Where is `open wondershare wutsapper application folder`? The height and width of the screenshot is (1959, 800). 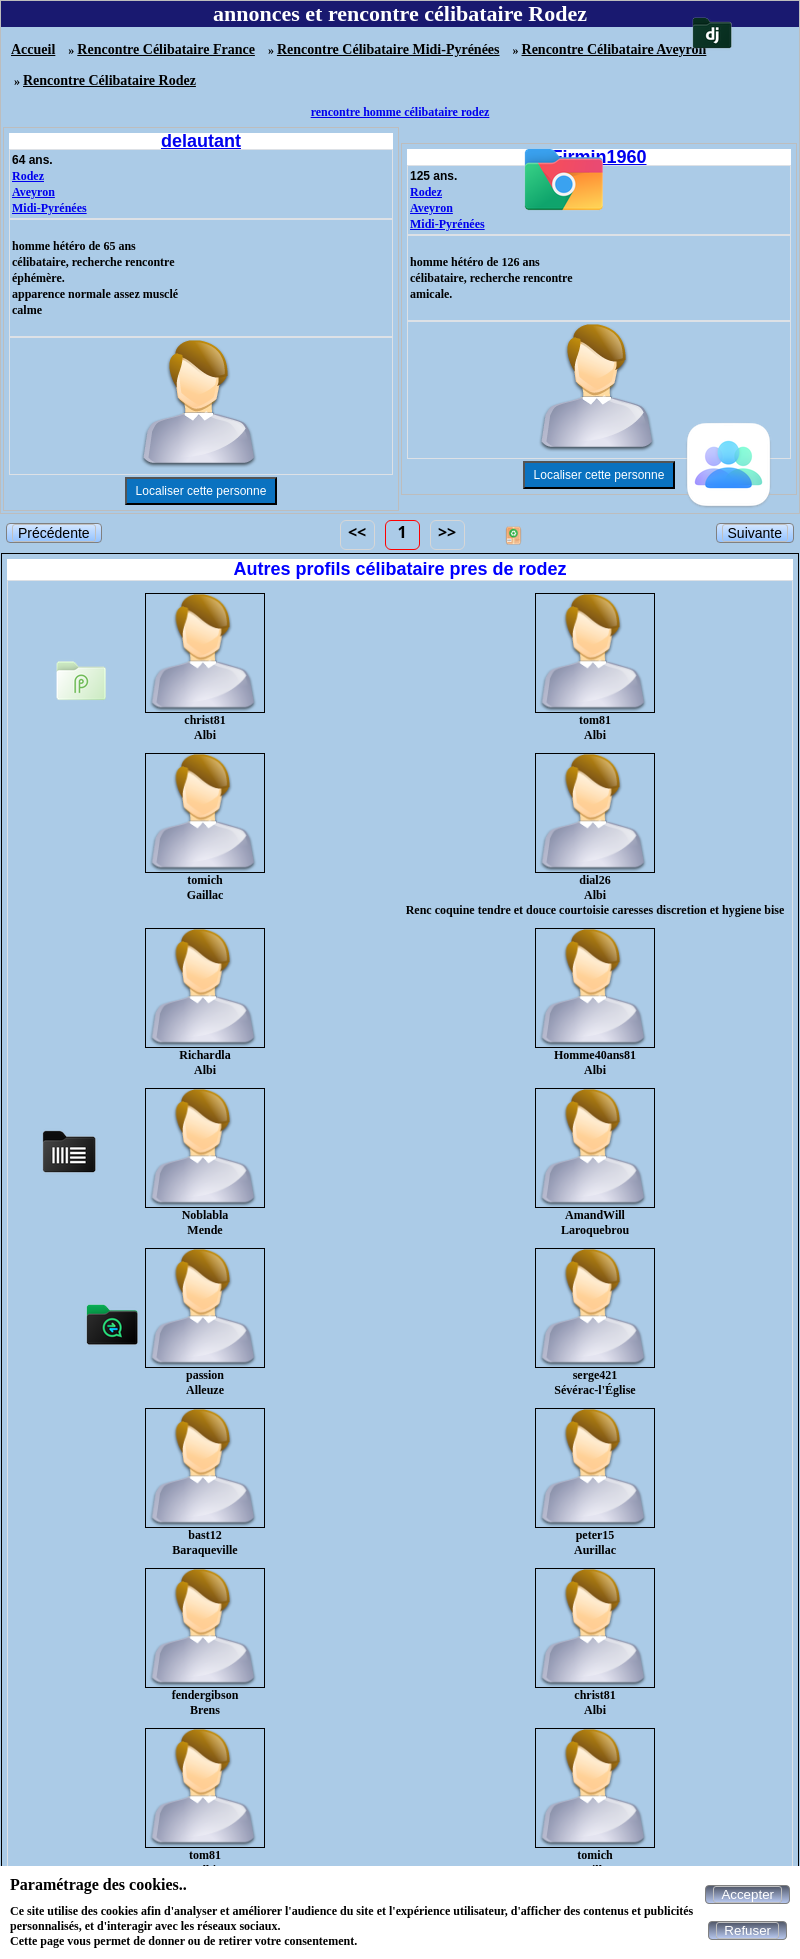
open wondershare wutsapper application folder is located at coordinates (112, 1326).